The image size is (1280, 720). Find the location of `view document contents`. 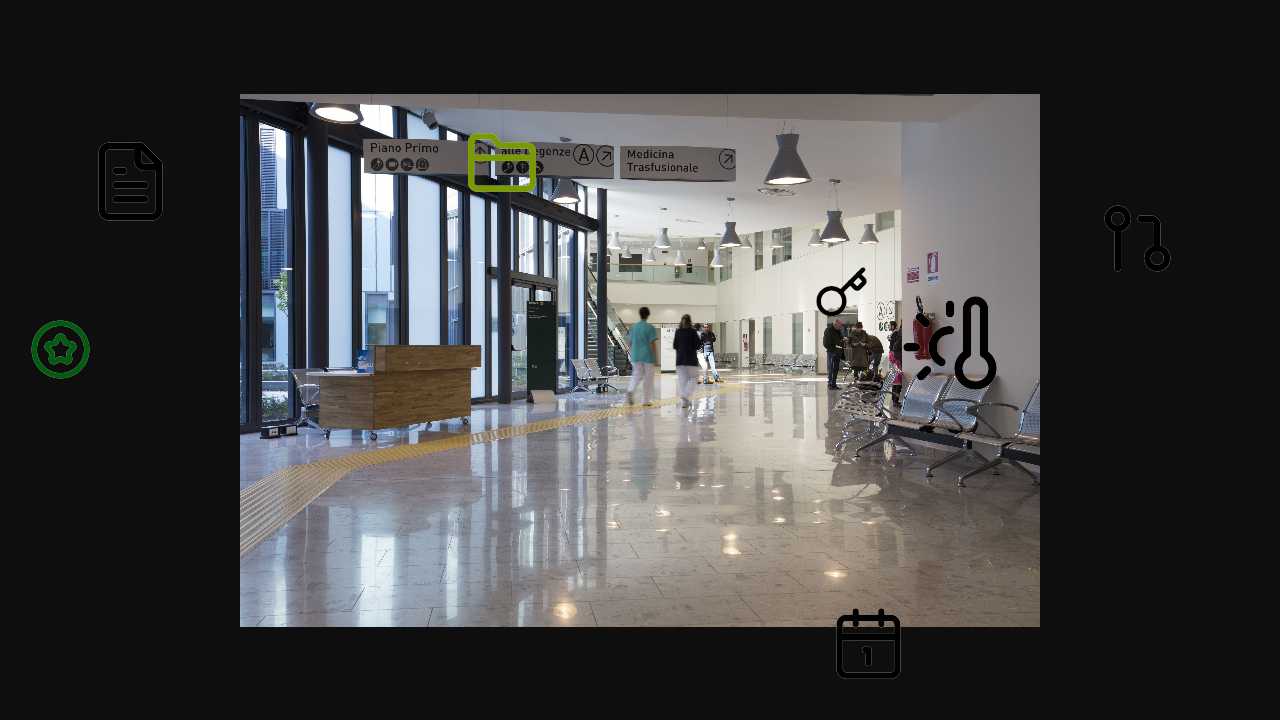

view document contents is located at coordinates (130, 181).